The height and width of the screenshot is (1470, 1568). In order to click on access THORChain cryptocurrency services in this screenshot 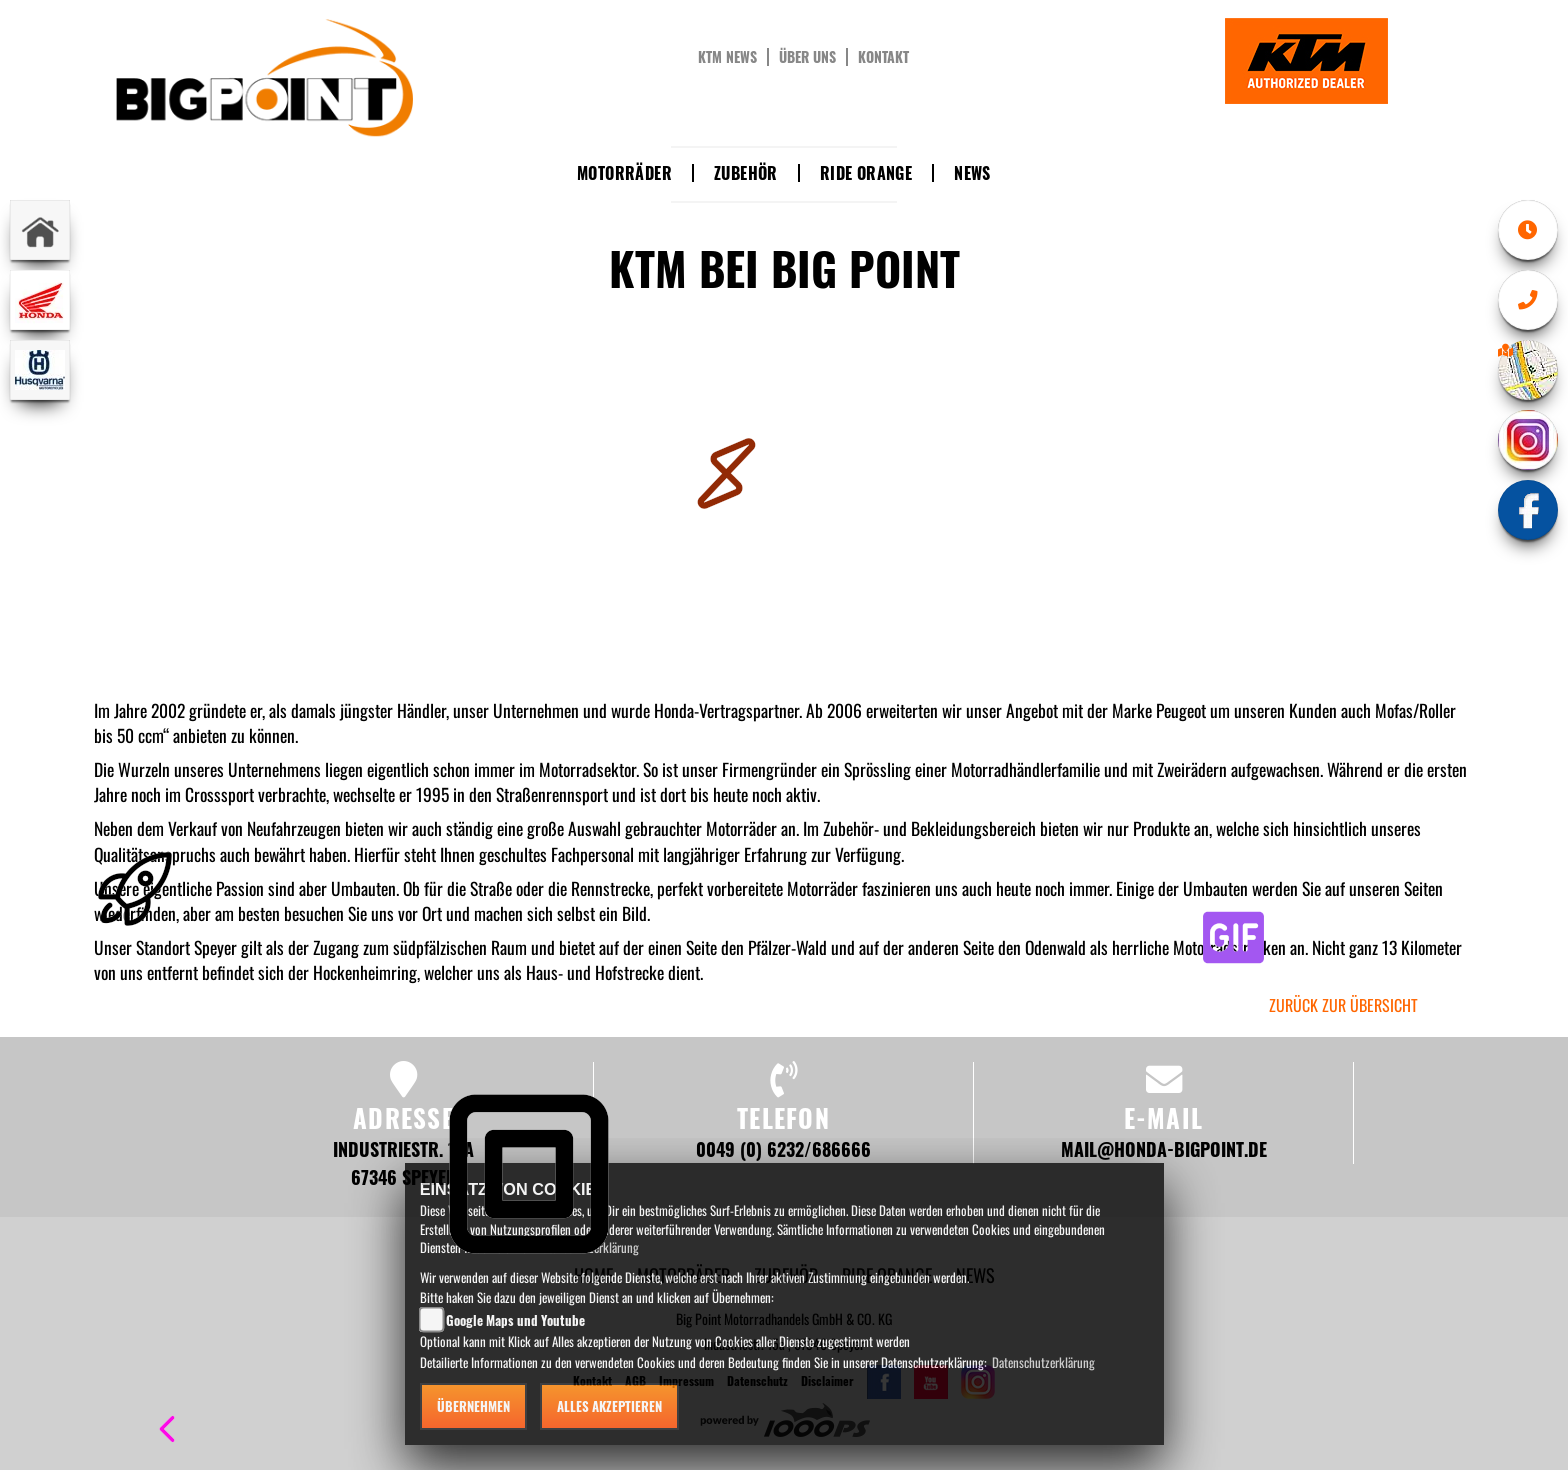, I will do `click(726, 473)`.